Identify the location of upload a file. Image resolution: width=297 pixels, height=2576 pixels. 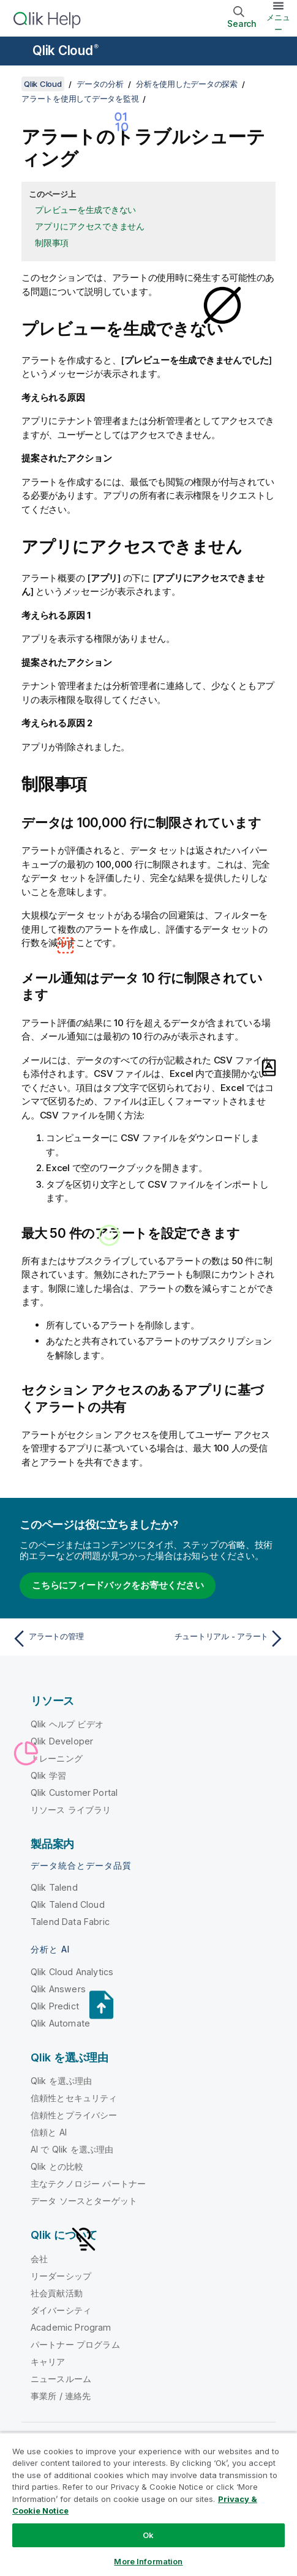
(101, 2005).